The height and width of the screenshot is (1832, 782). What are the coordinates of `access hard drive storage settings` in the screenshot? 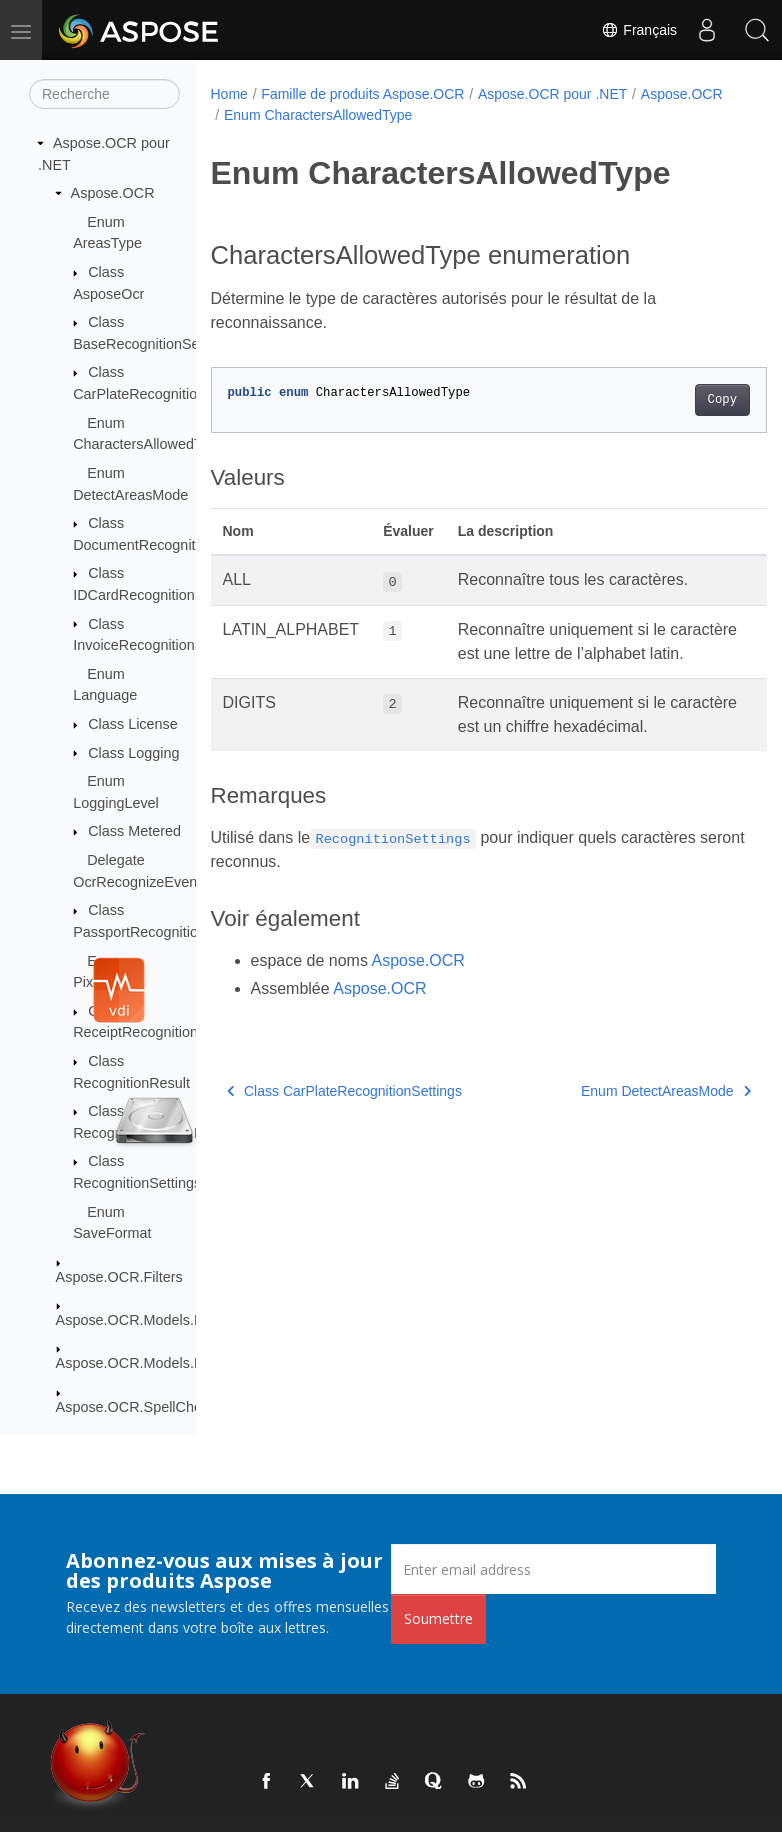 It's located at (154, 1122).